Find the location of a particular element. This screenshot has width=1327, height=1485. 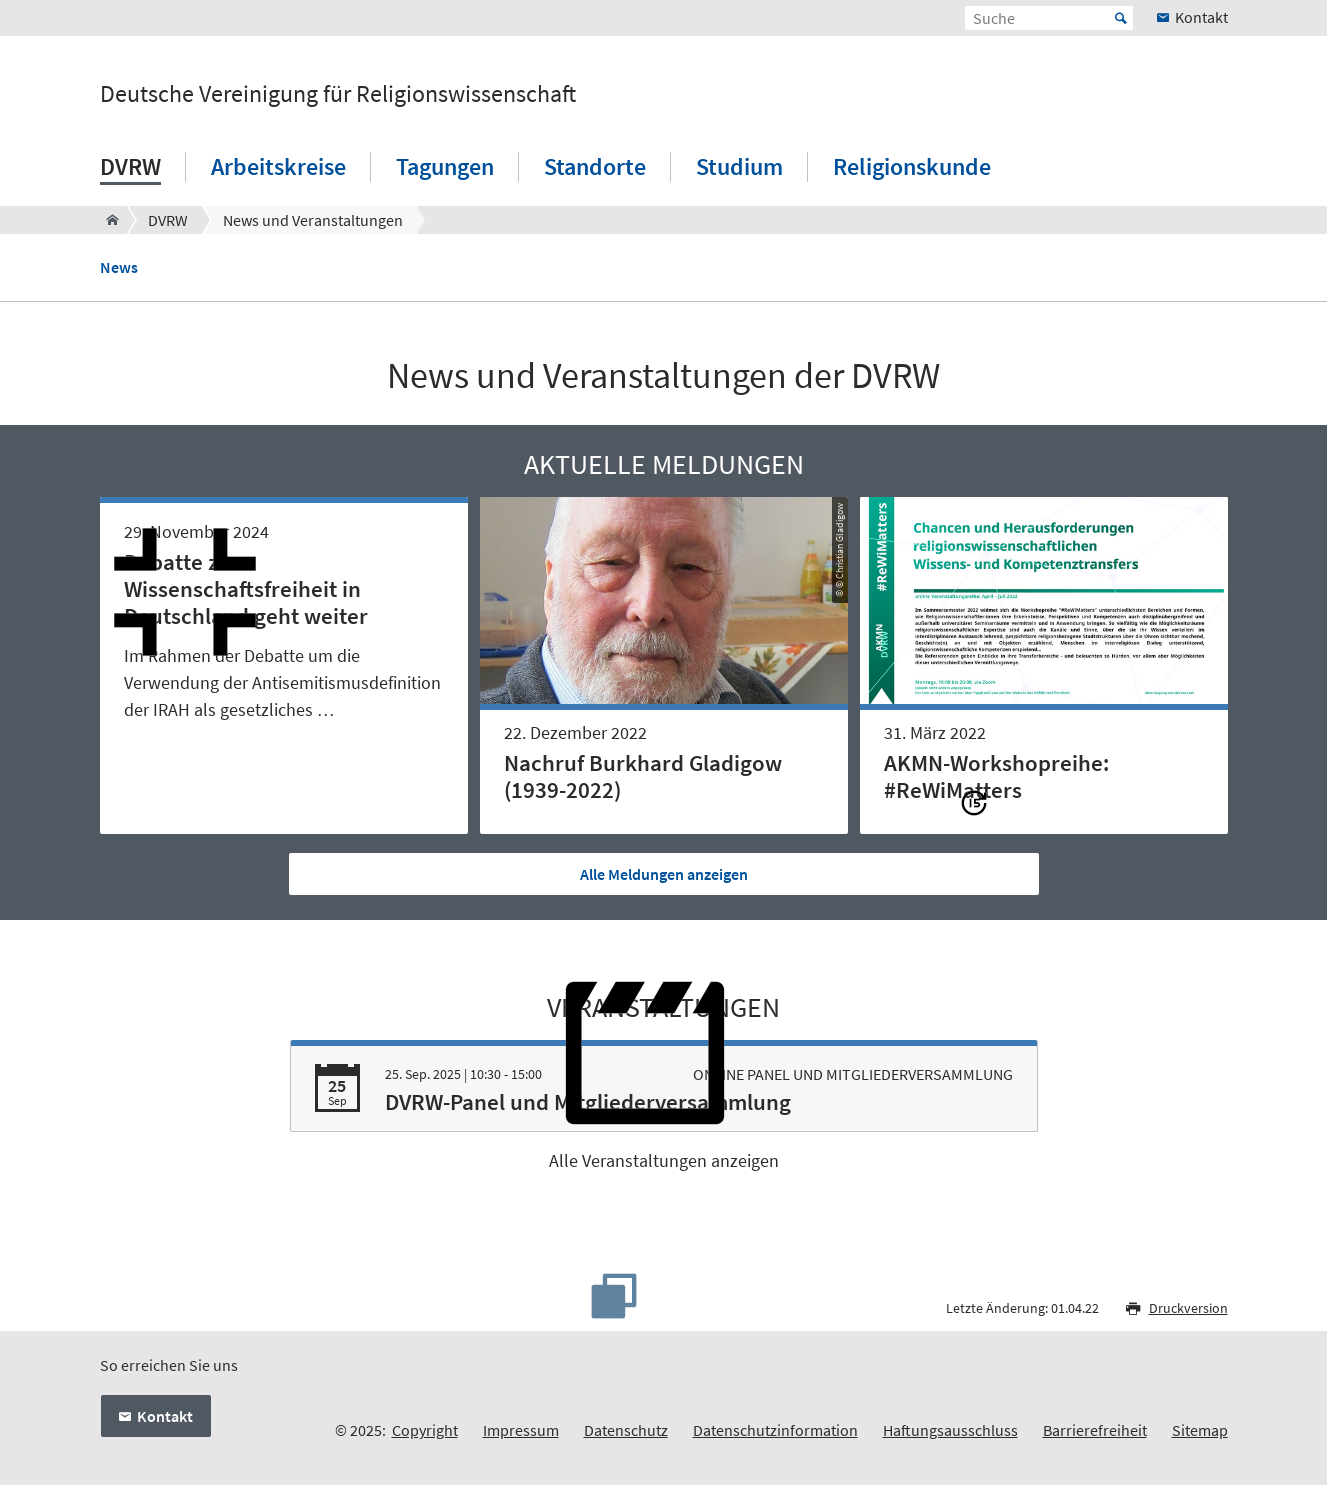

skip forward 15 seconds is located at coordinates (974, 803).